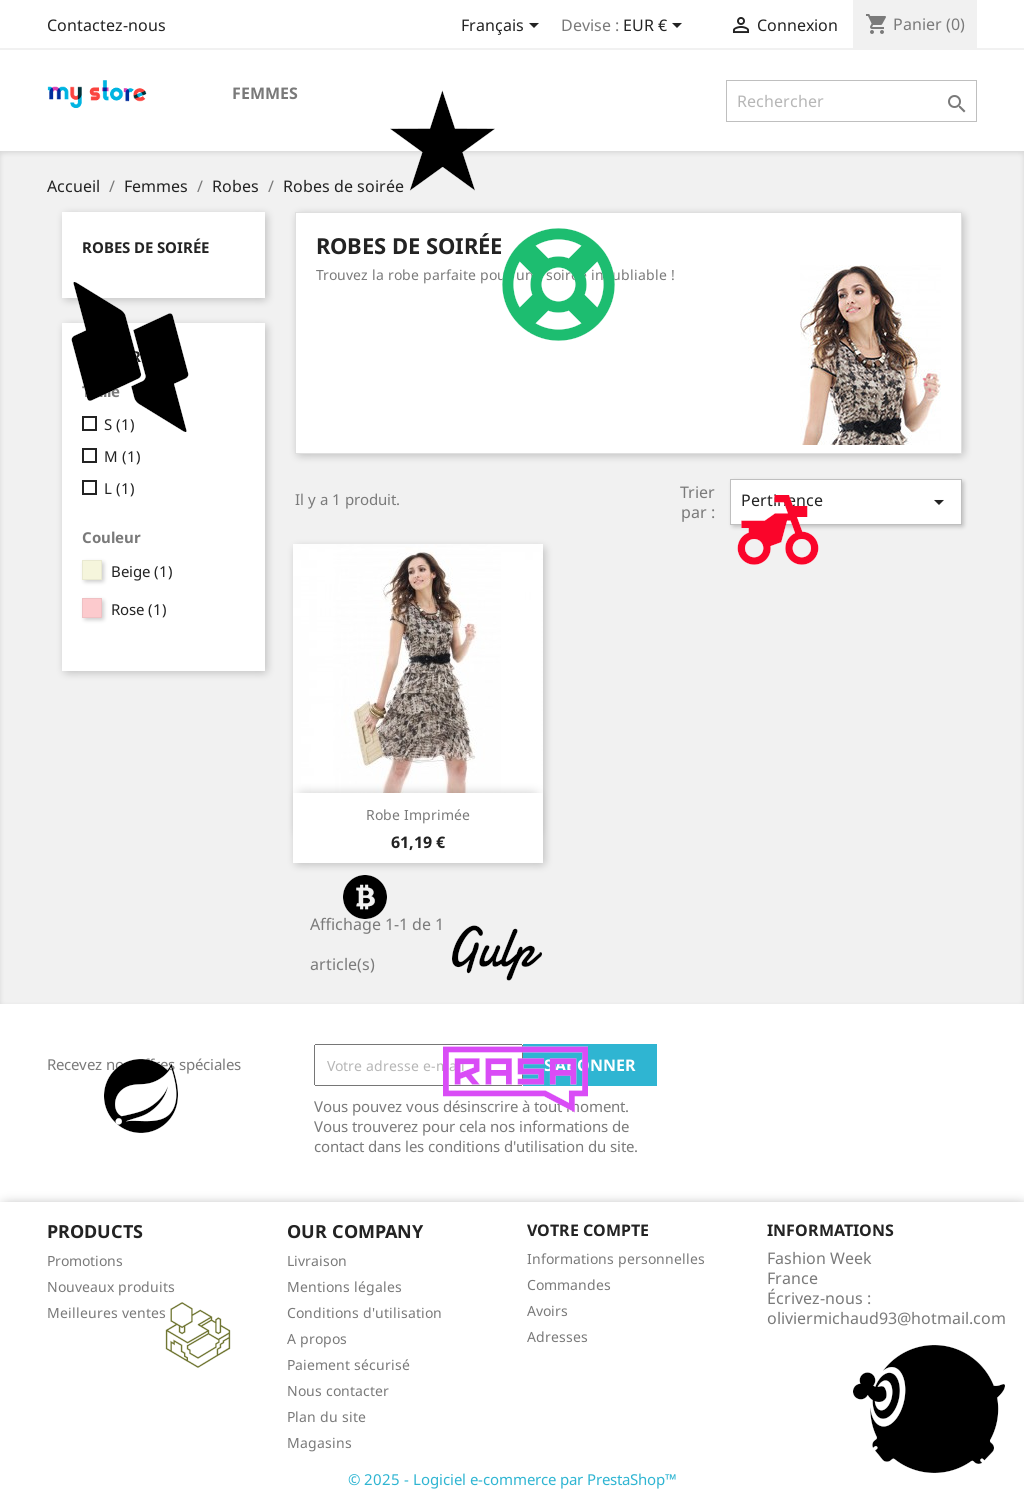 This screenshot has height=1505, width=1024. What do you see at coordinates (929, 1409) in the screenshot?
I see `open the Plurk social networking app` at bounding box center [929, 1409].